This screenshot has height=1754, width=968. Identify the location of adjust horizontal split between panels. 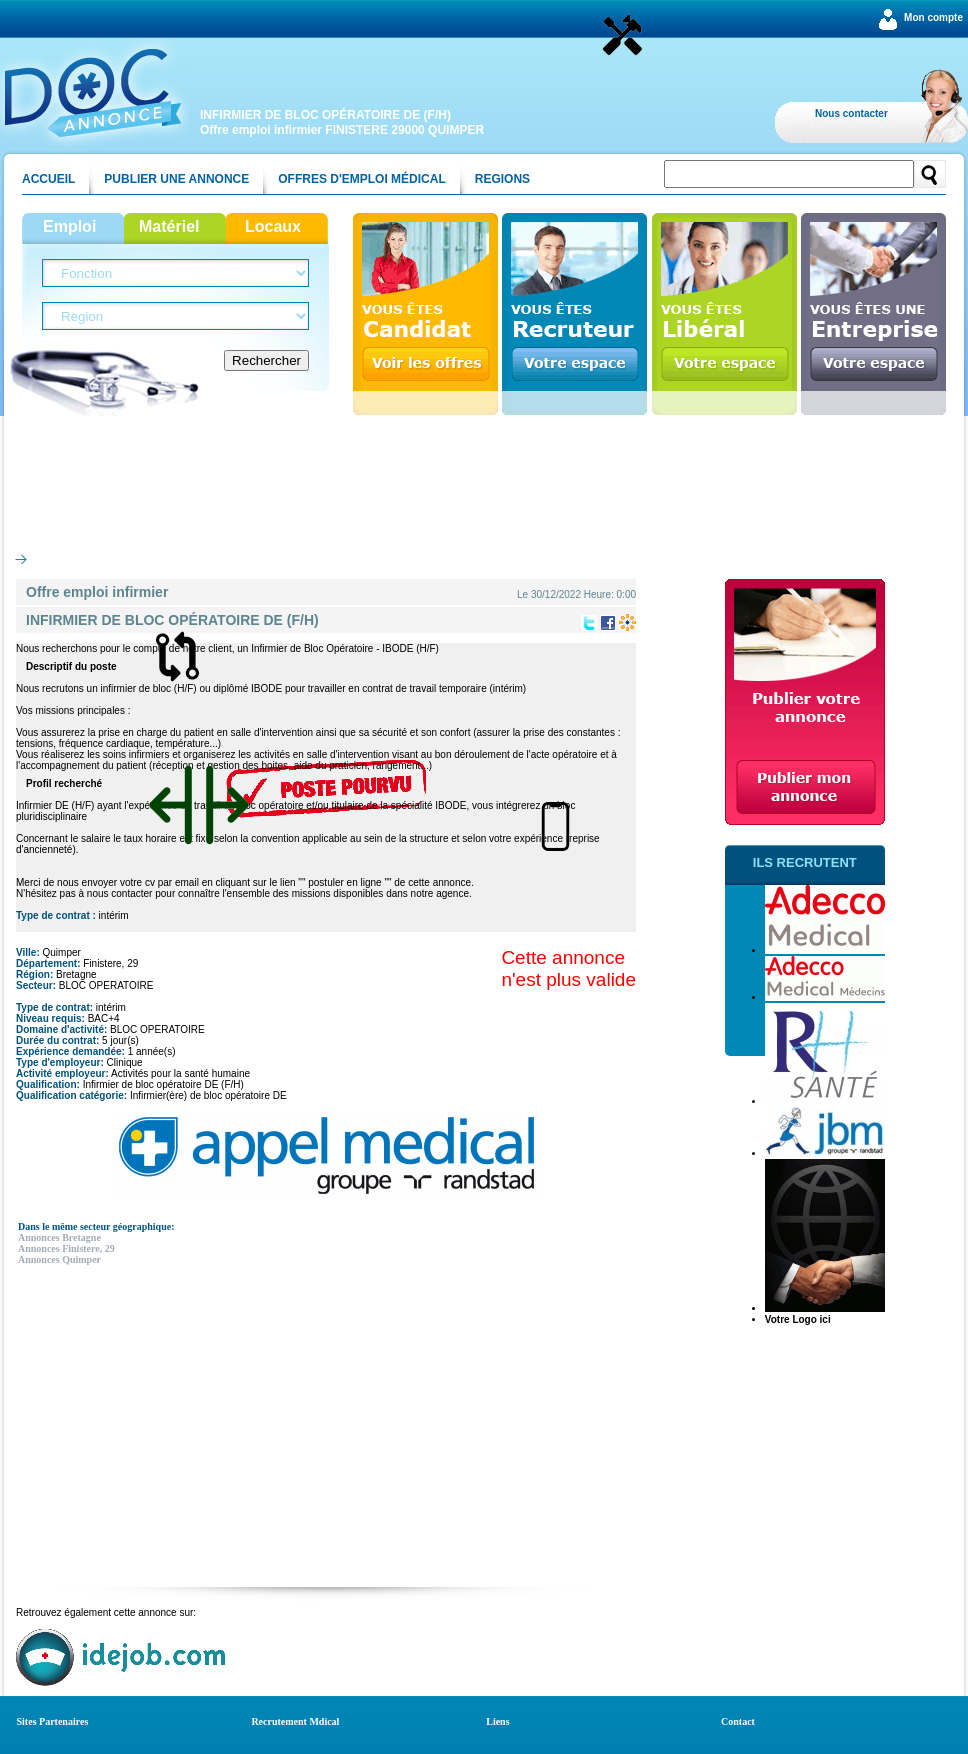
(199, 805).